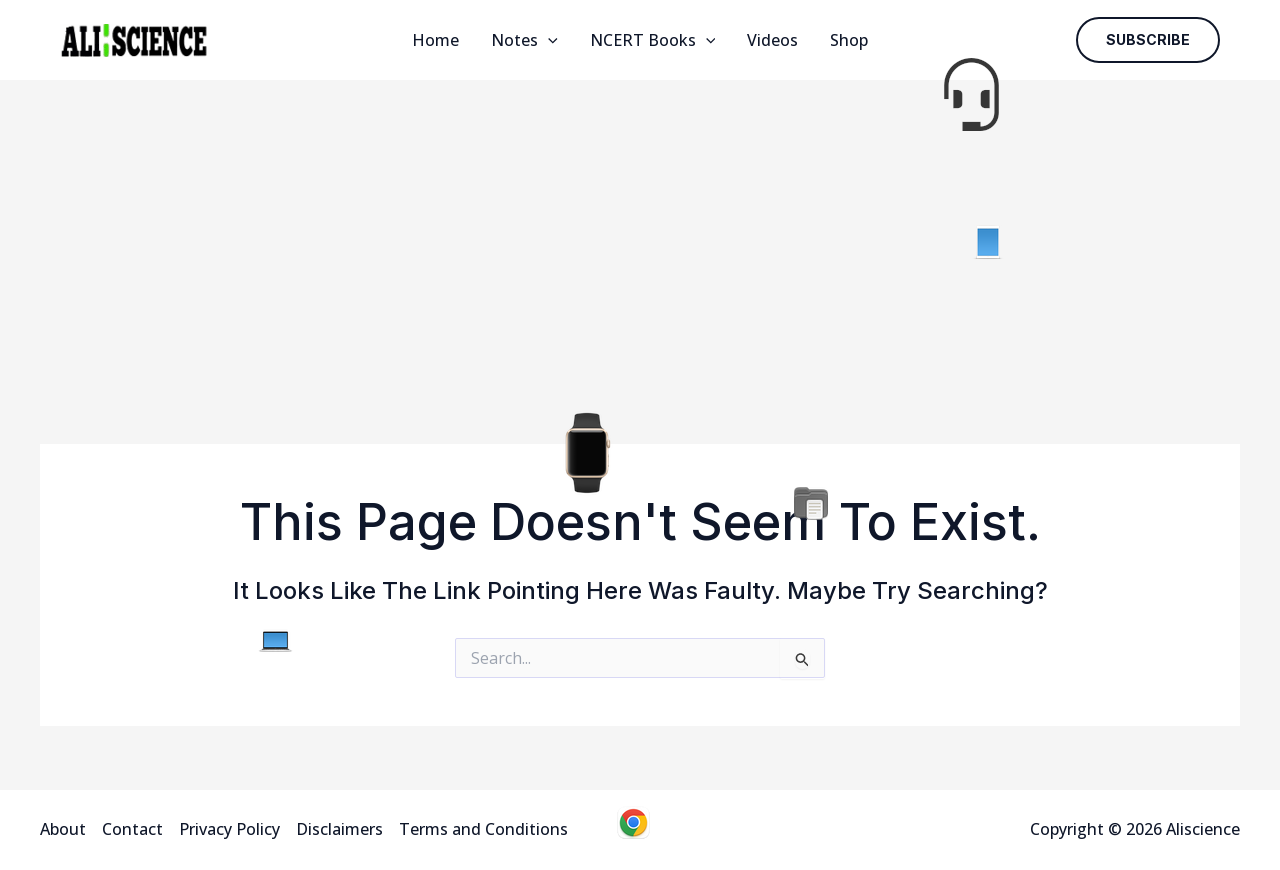 The height and width of the screenshot is (870, 1280). What do you see at coordinates (587, 453) in the screenshot?
I see `apple watch device icon` at bounding box center [587, 453].